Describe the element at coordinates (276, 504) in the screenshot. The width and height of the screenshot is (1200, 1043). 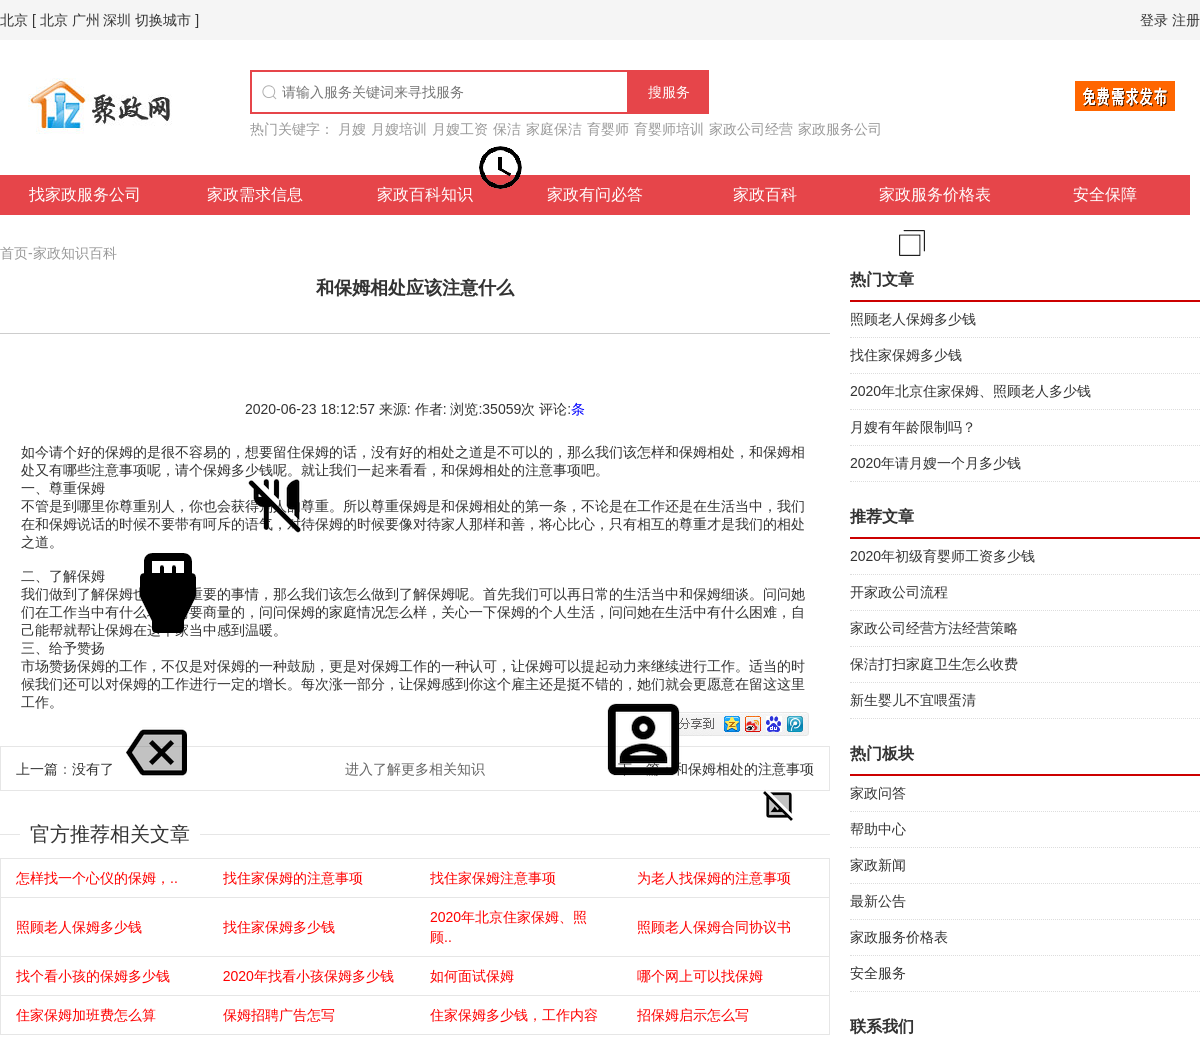
I see `indicates no food or meals available` at that location.